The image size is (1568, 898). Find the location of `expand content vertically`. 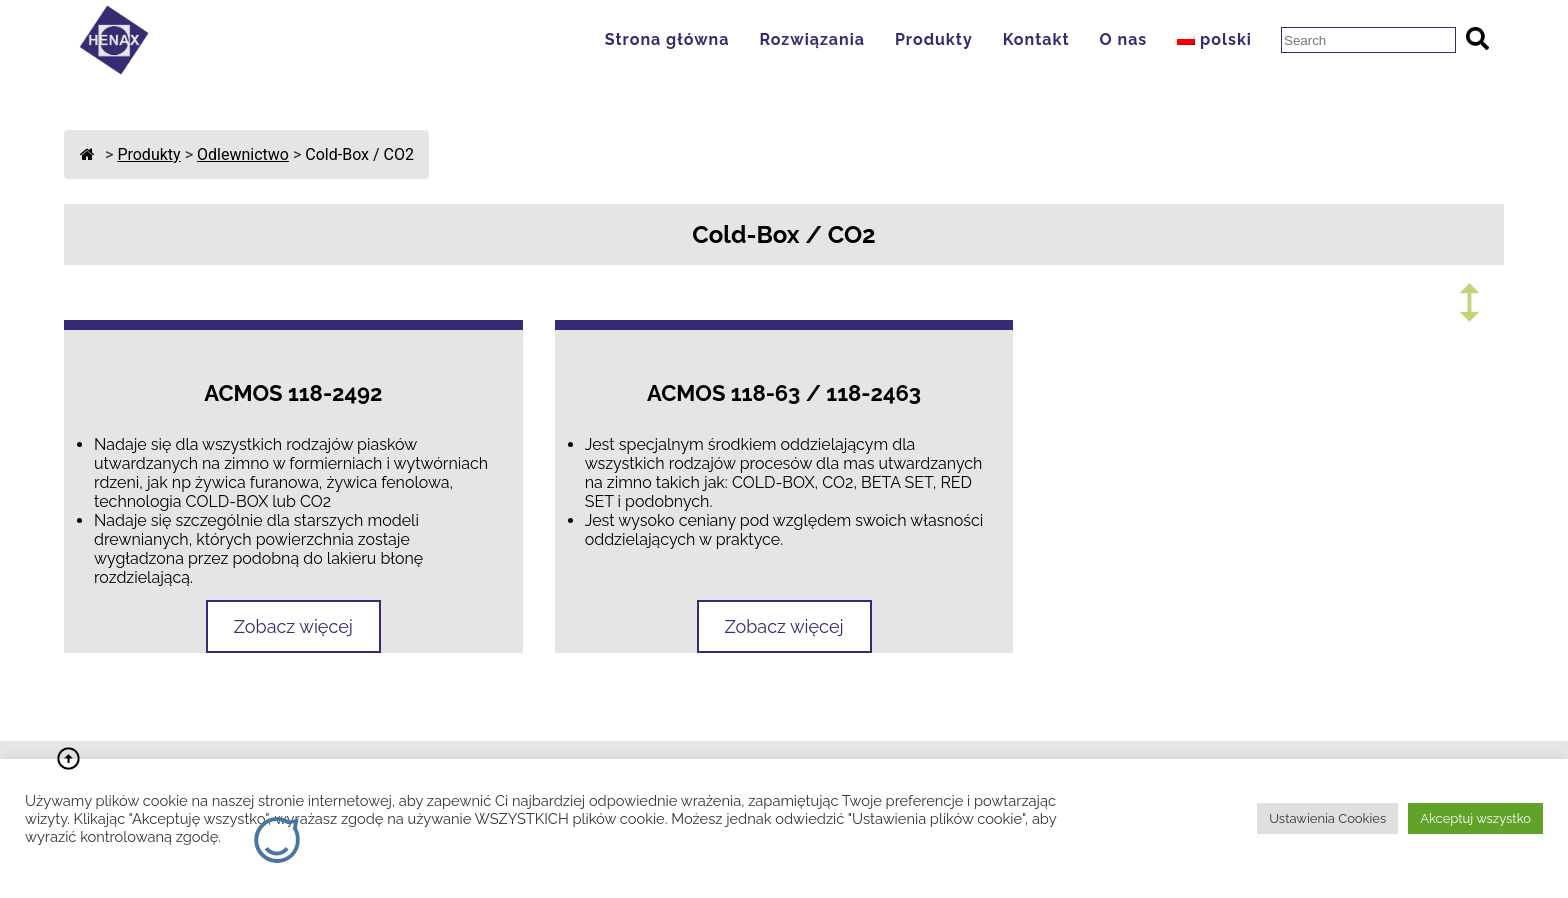

expand content vertically is located at coordinates (1469, 302).